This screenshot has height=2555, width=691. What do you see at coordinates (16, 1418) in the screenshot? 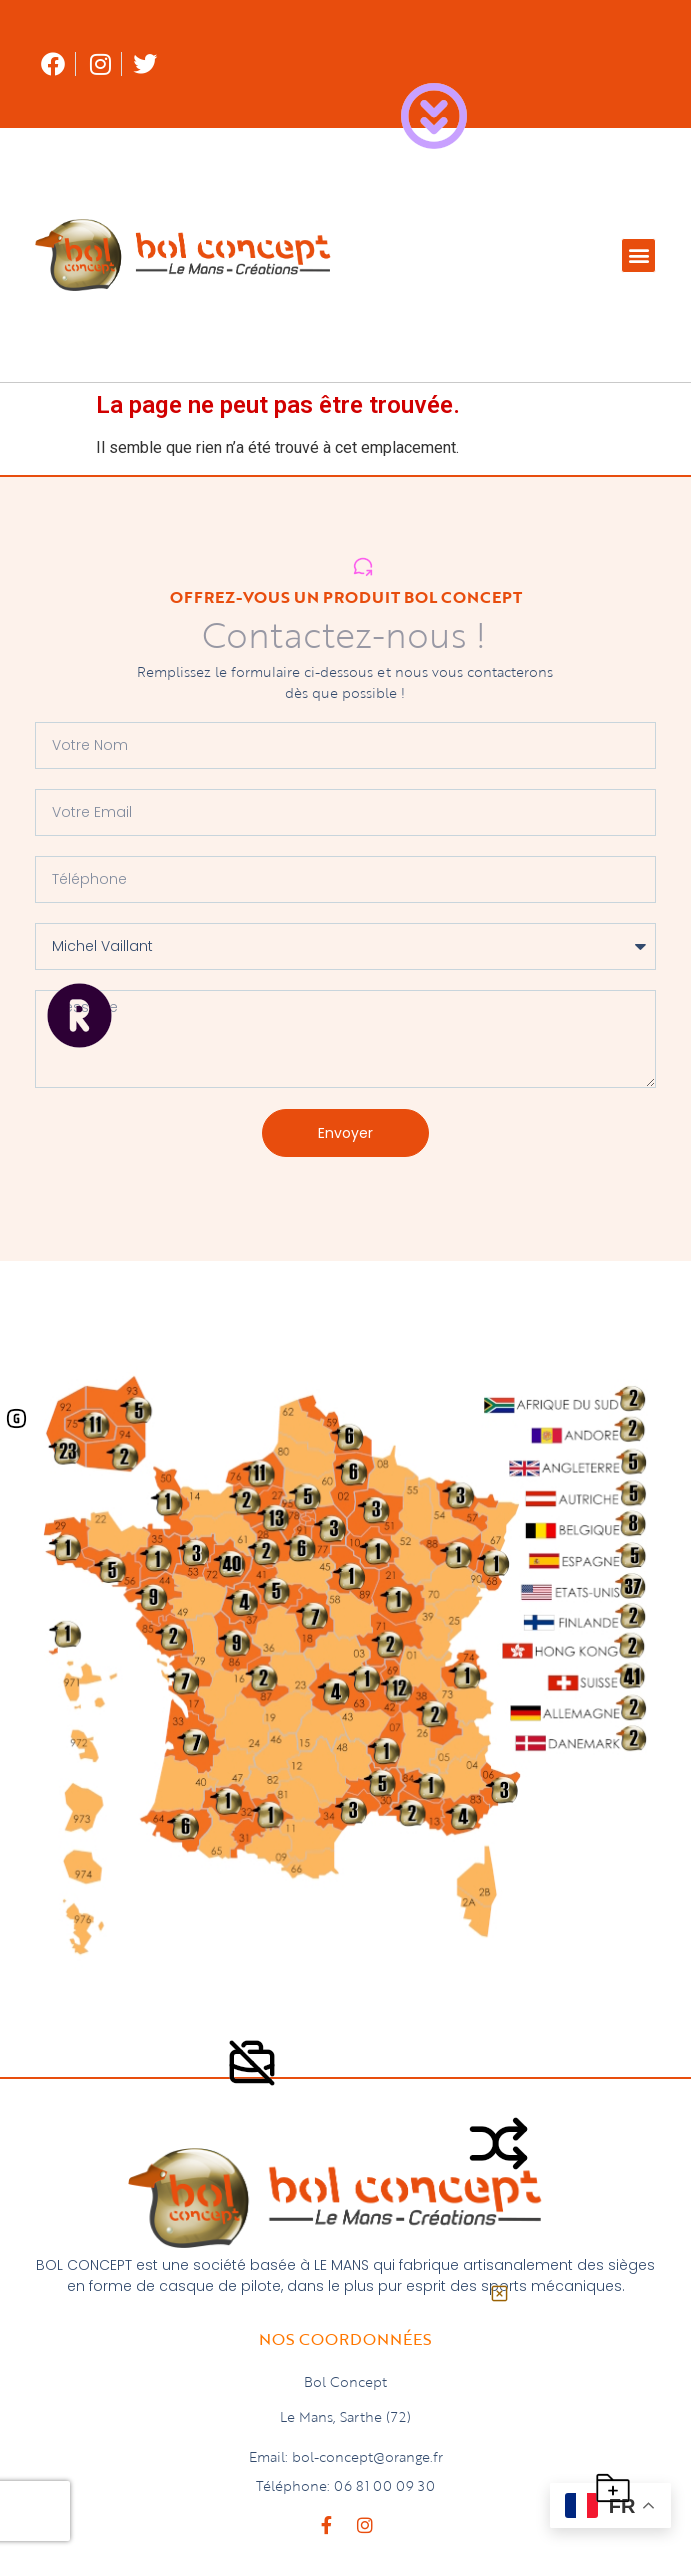
I see `google or g suite service shortcut` at bounding box center [16, 1418].